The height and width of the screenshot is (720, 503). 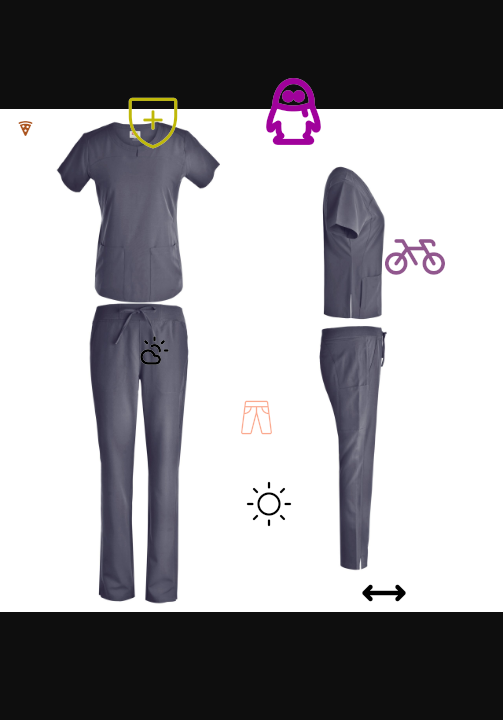 What do you see at coordinates (256, 417) in the screenshot?
I see `browse pants or bottoms category` at bounding box center [256, 417].